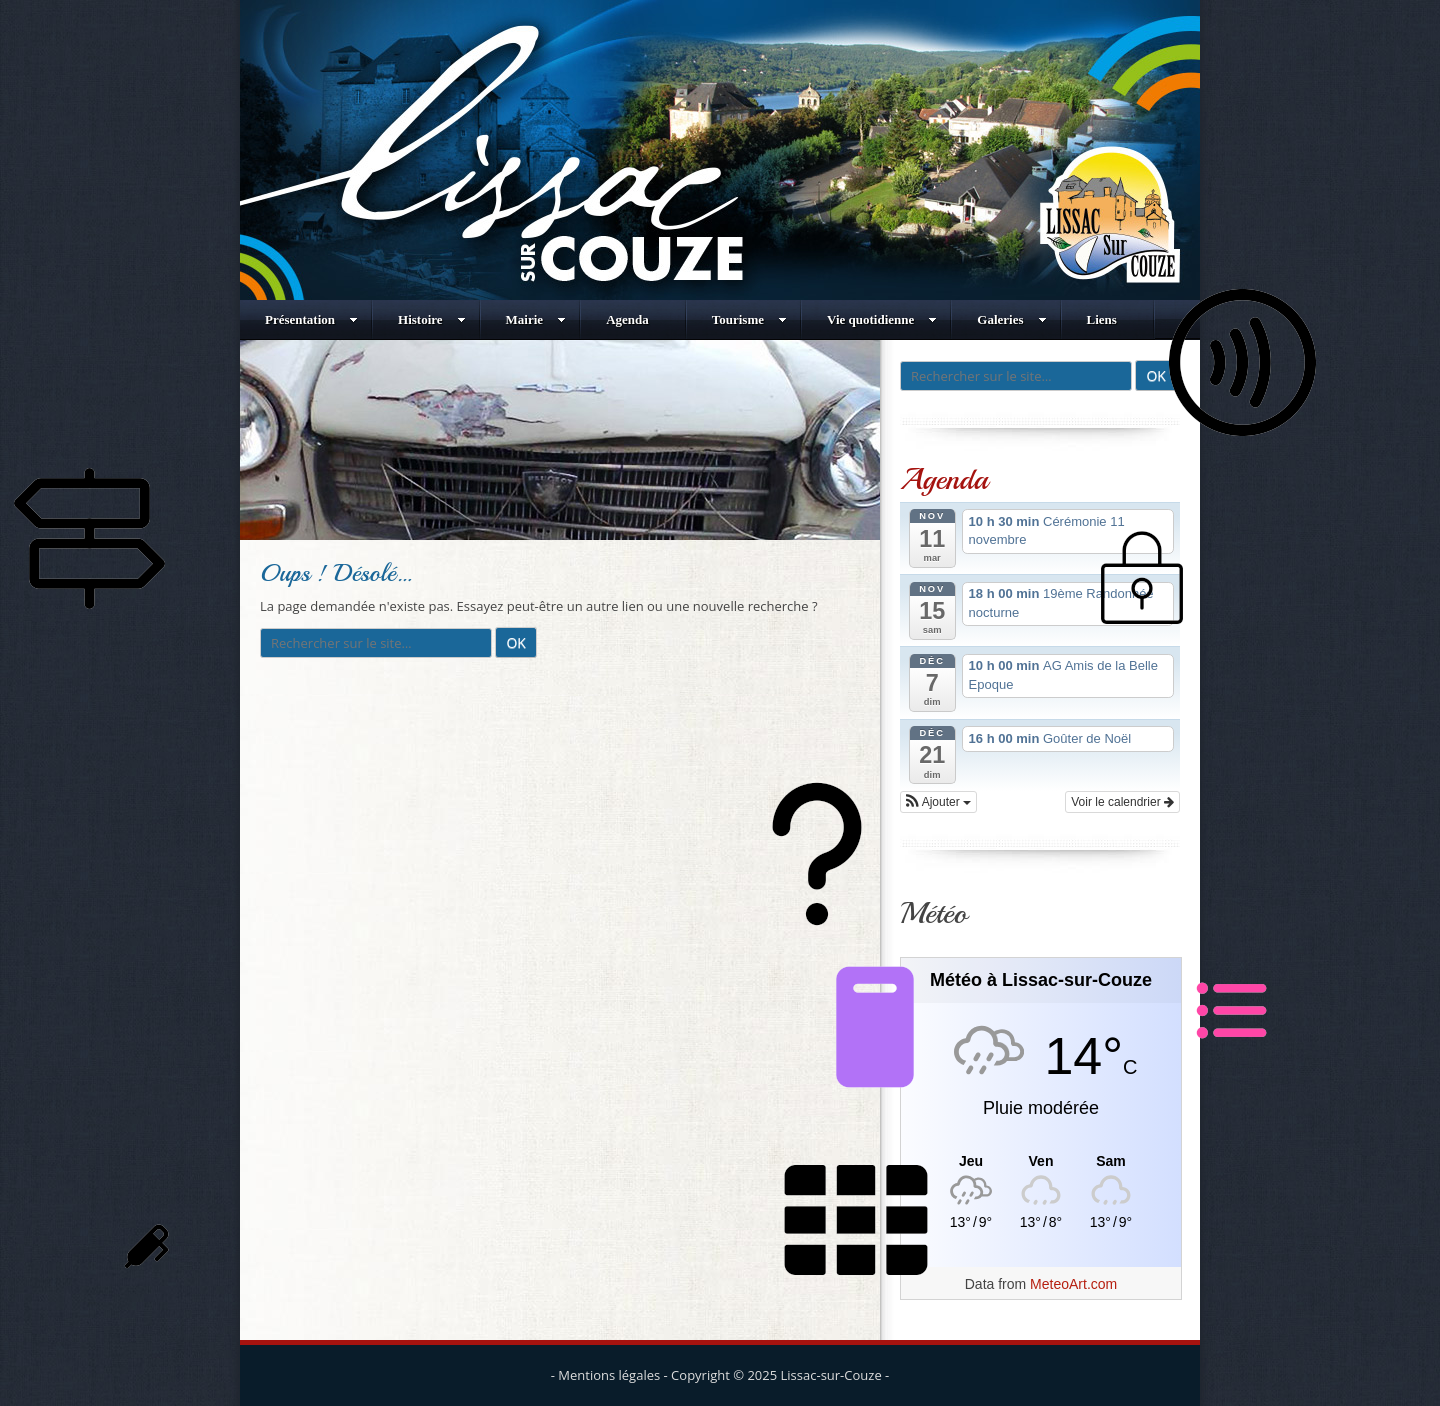 This screenshot has height=1406, width=1440. What do you see at coordinates (1231, 1010) in the screenshot?
I see `view items in a bulleted list format` at bounding box center [1231, 1010].